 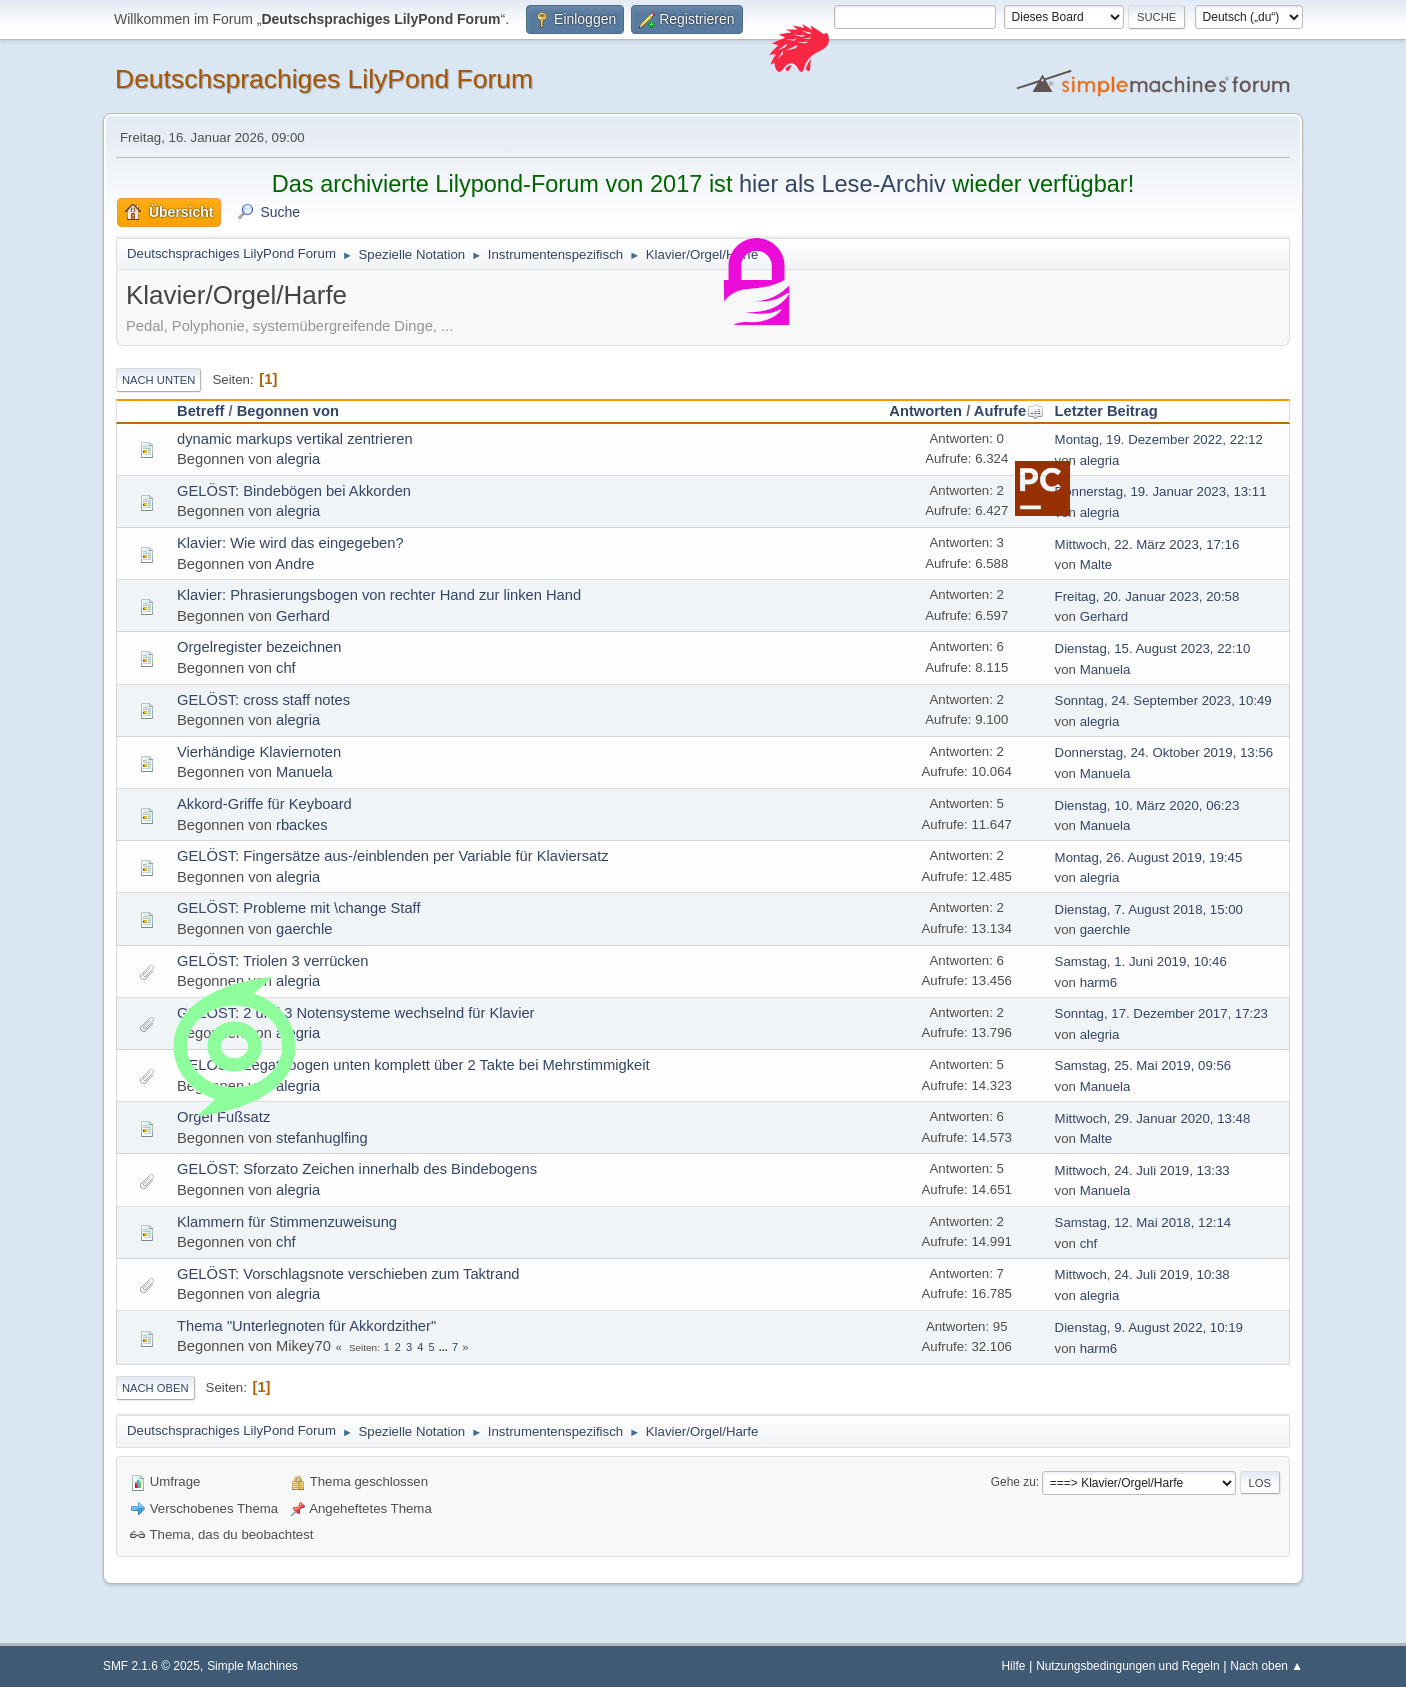 What do you see at coordinates (1042, 488) in the screenshot?
I see `open PyCharm IDE` at bounding box center [1042, 488].